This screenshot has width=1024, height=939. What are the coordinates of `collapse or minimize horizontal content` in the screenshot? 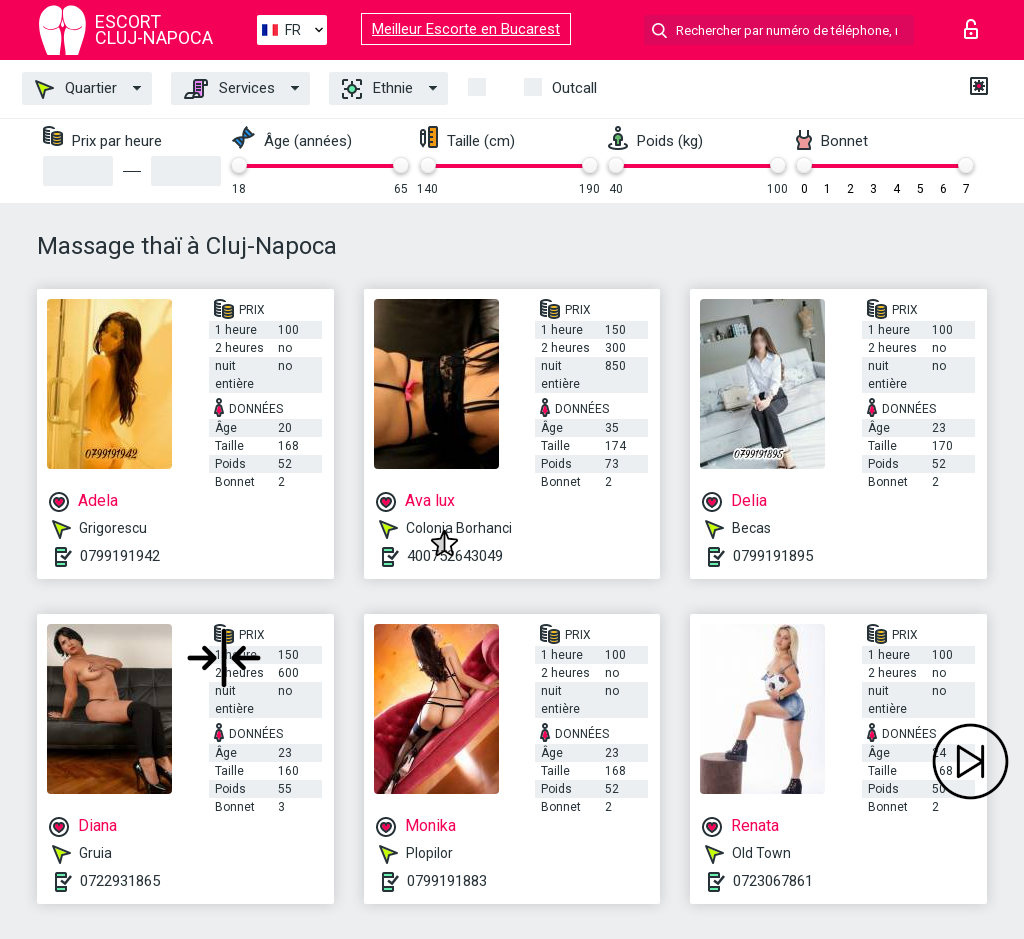 It's located at (224, 658).